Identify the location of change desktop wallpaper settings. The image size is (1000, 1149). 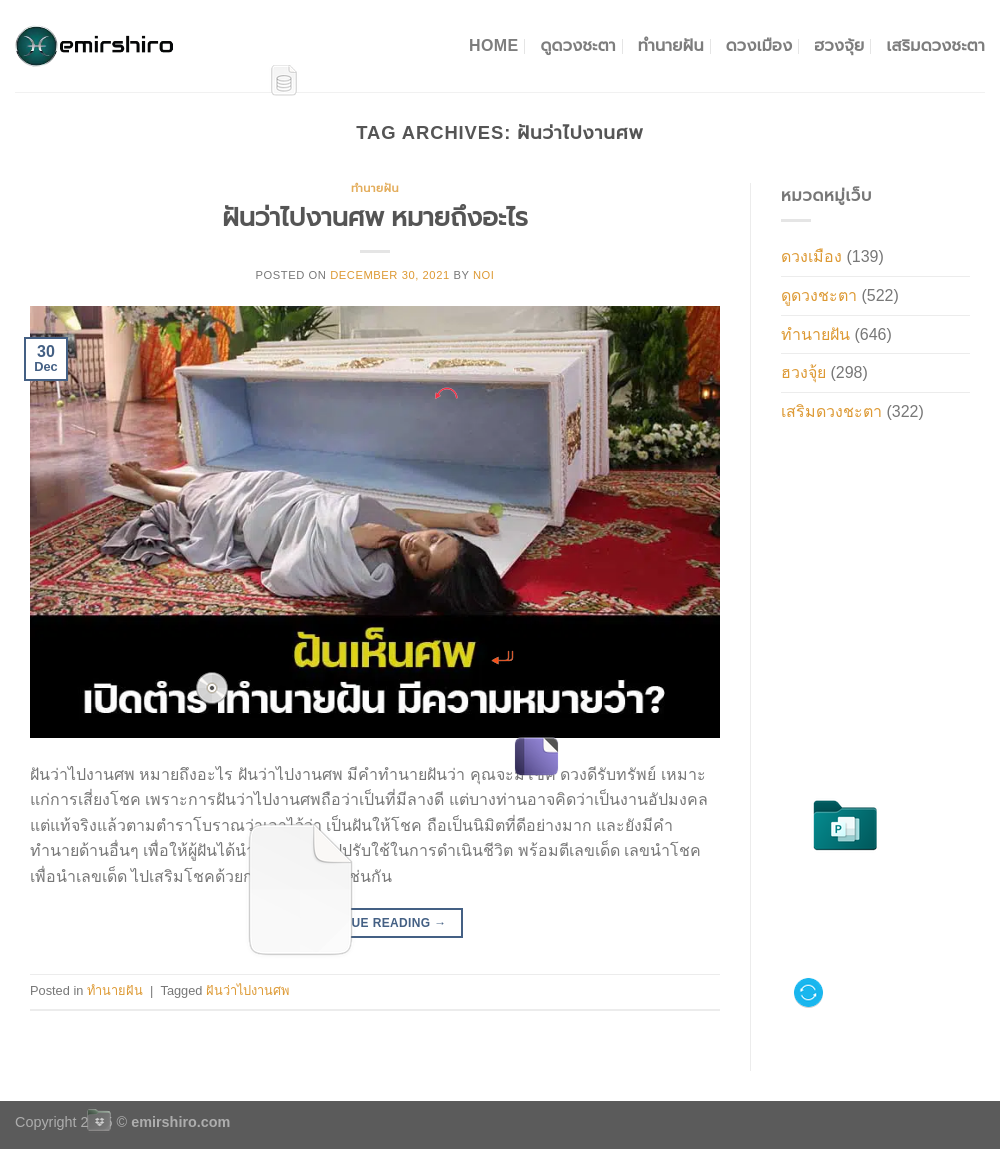
(536, 755).